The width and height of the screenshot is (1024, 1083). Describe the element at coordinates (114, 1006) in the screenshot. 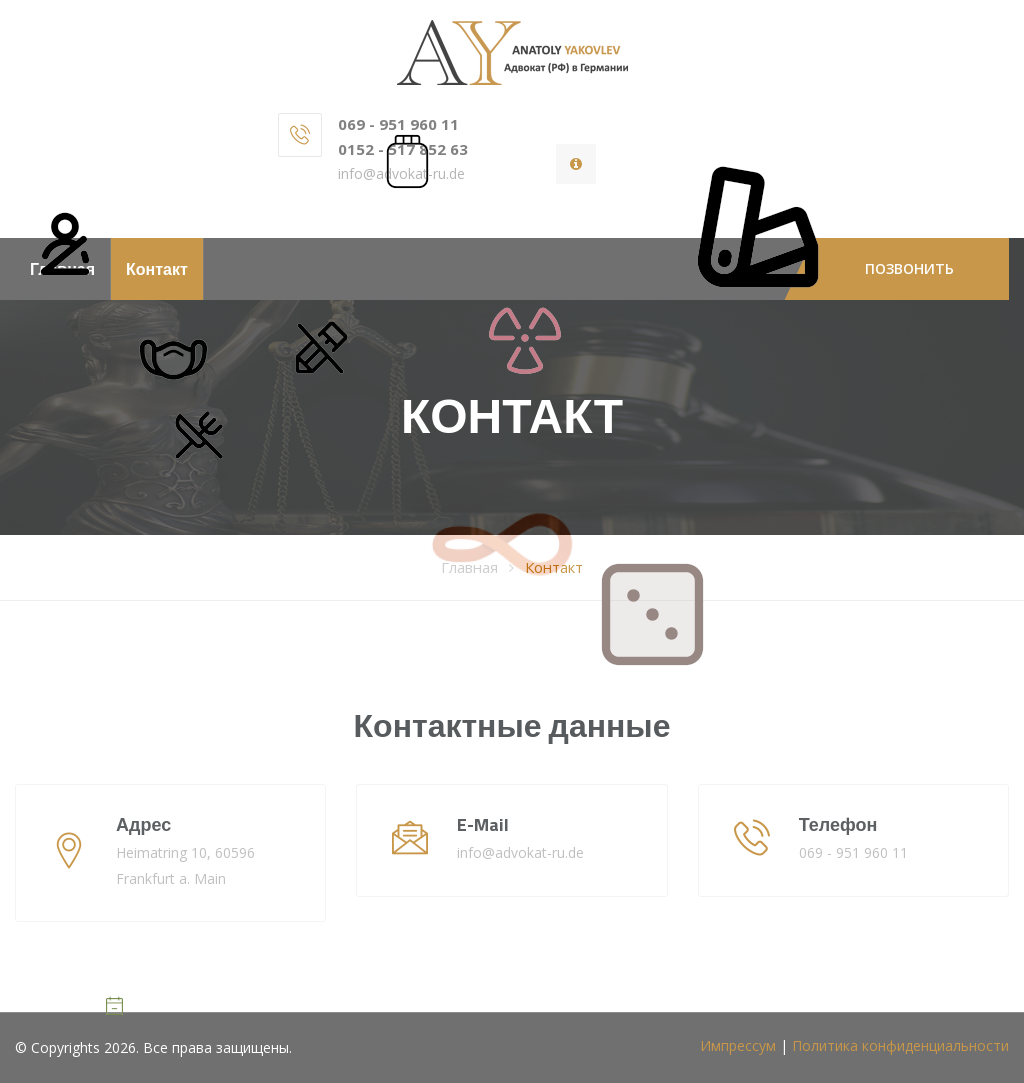

I see `remove an event from your calendar` at that location.